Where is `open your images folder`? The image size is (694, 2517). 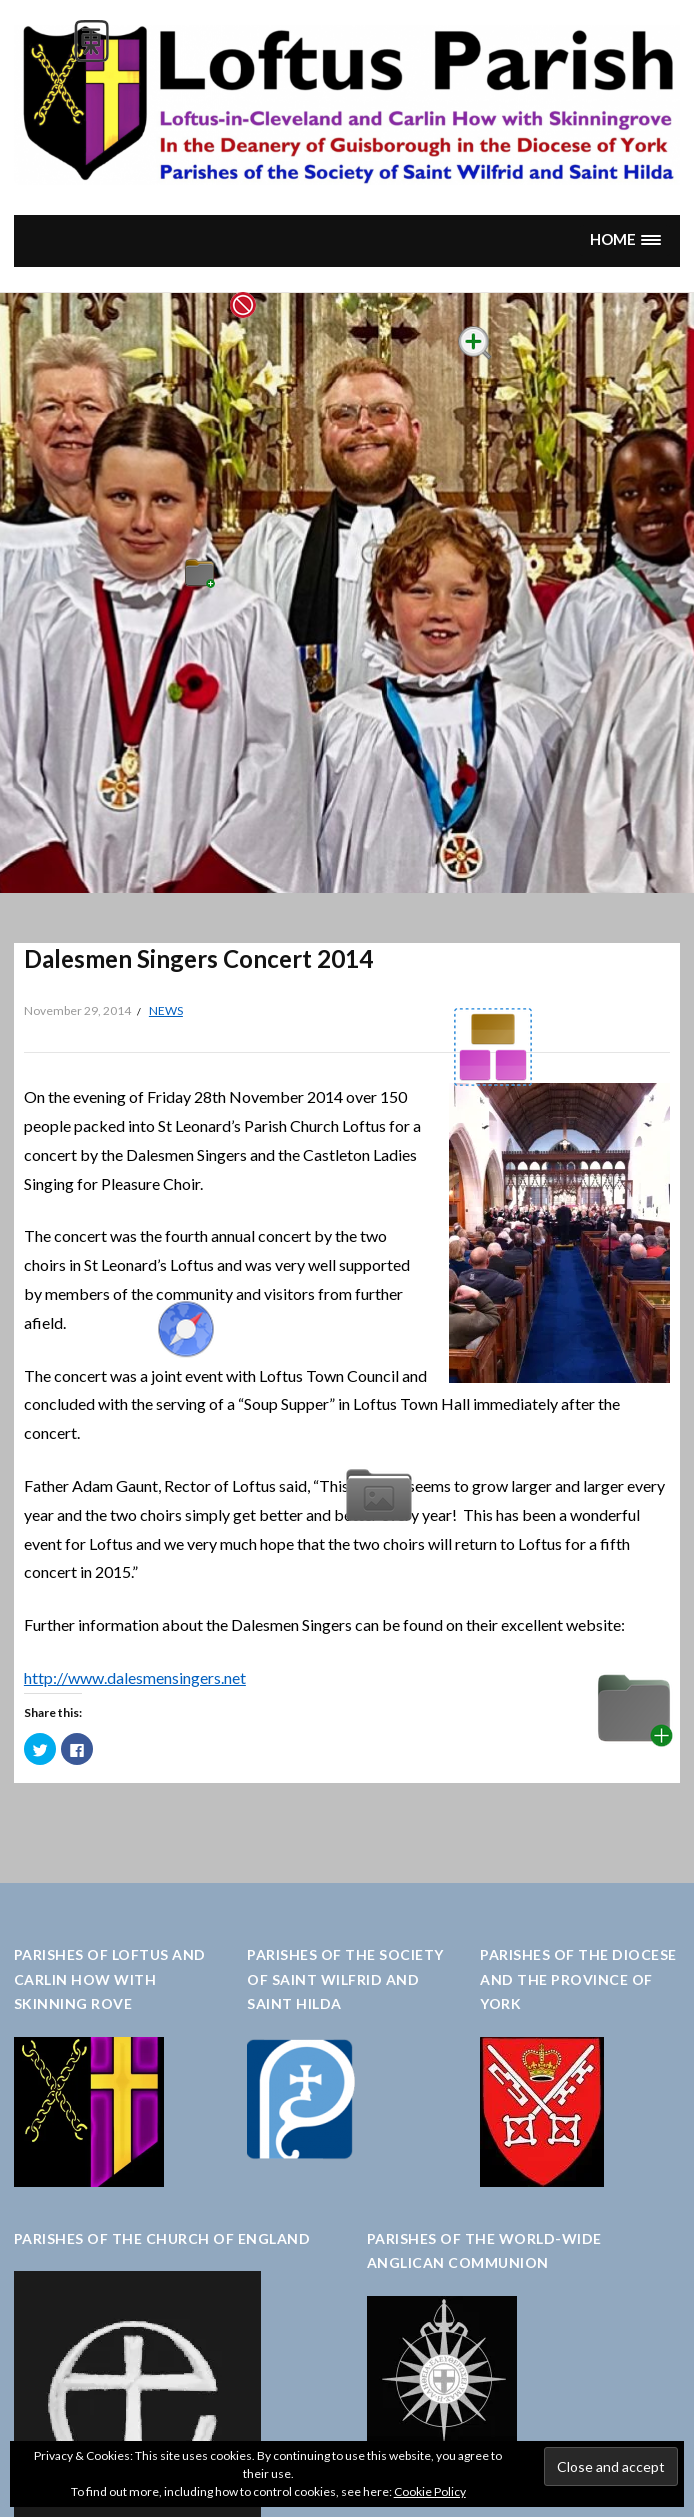 open your images folder is located at coordinates (379, 1495).